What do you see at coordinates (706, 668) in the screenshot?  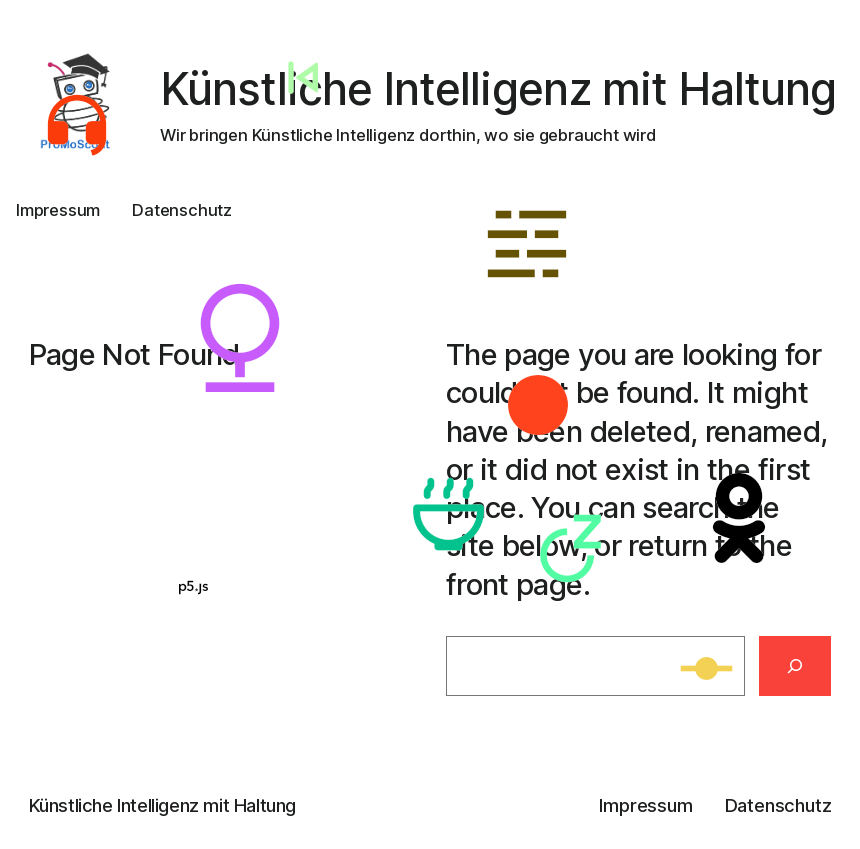 I see `view commit details in version control` at bounding box center [706, 668].